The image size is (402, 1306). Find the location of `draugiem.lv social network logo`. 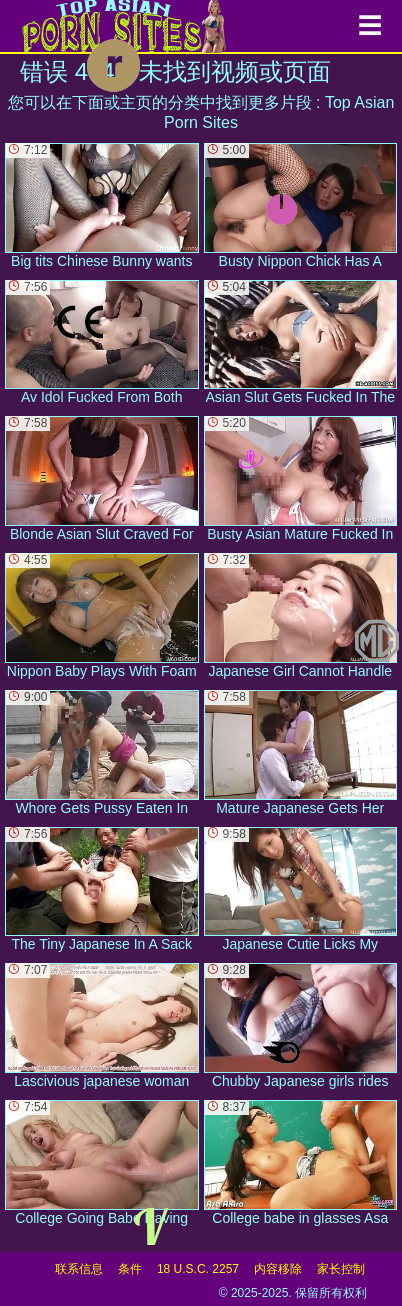

draugiem.lv social network logo is located at coordinates (251, 459).